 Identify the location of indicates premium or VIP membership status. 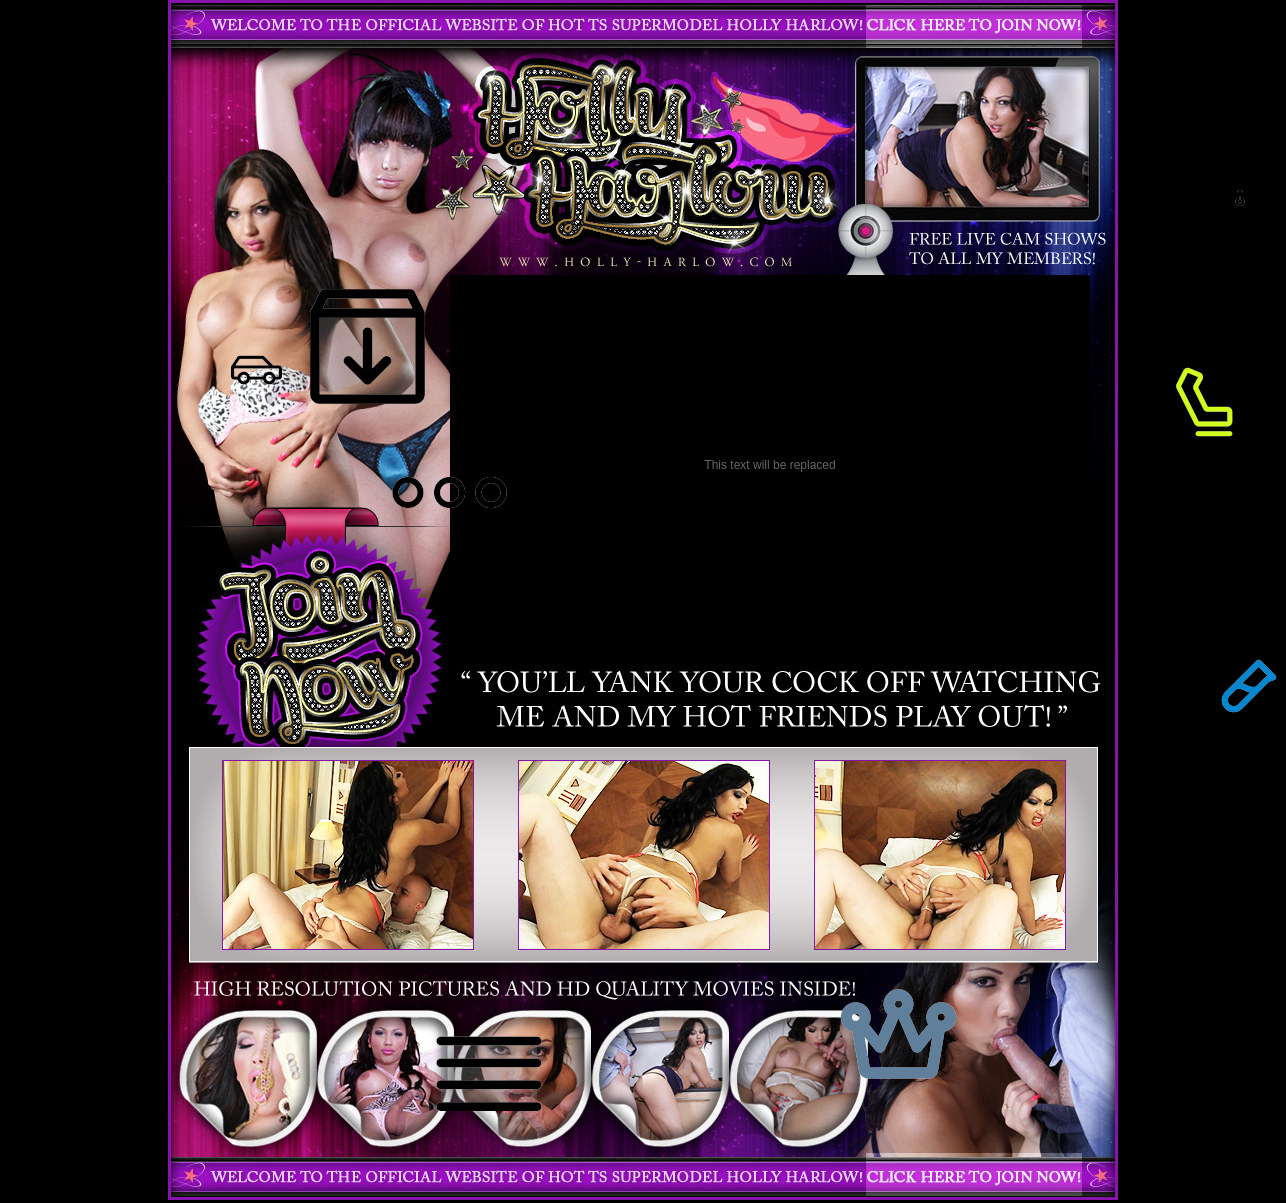
(898, 1039).